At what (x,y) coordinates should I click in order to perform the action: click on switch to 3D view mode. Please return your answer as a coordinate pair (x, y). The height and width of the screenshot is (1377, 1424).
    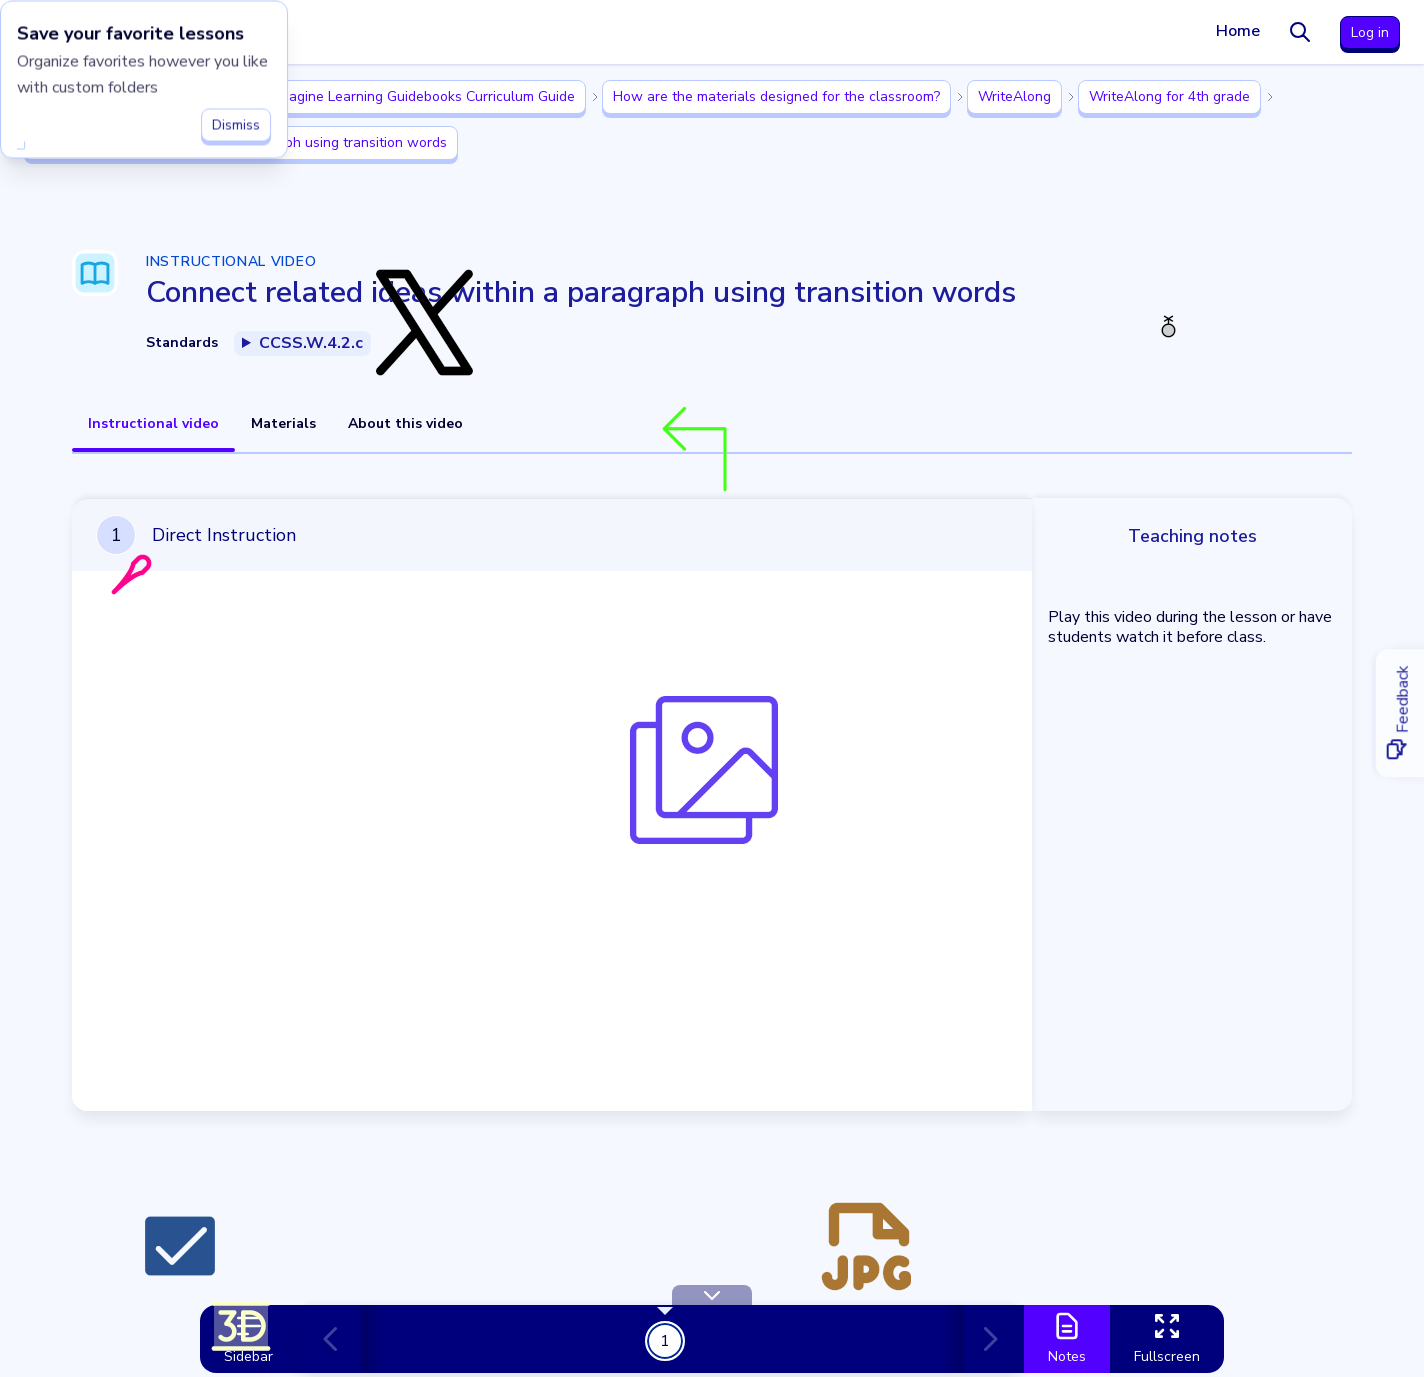
    Looking at the image, I should click on (241, 1326).